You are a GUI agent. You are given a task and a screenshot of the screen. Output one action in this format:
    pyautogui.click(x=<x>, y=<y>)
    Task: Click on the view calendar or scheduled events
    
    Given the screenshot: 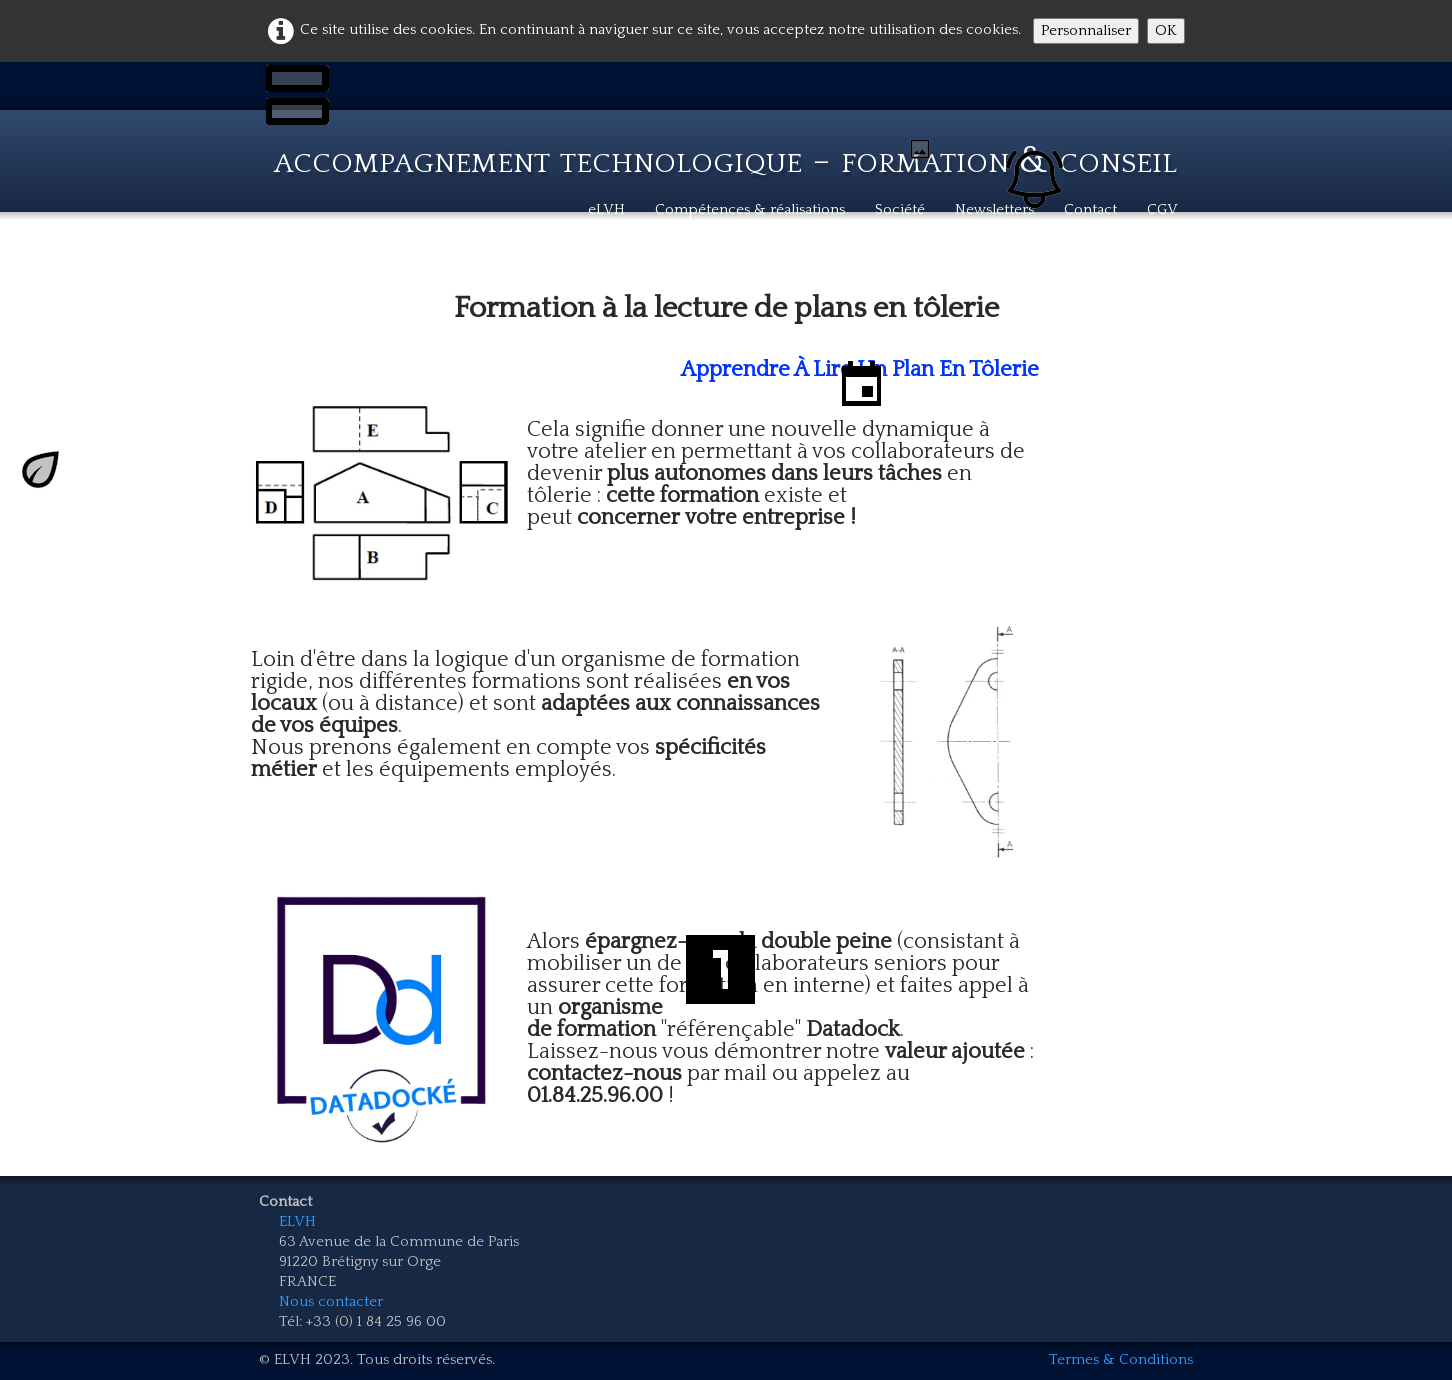 What is the action you would take?
    pyautogui.click(x=861, y=383)
    